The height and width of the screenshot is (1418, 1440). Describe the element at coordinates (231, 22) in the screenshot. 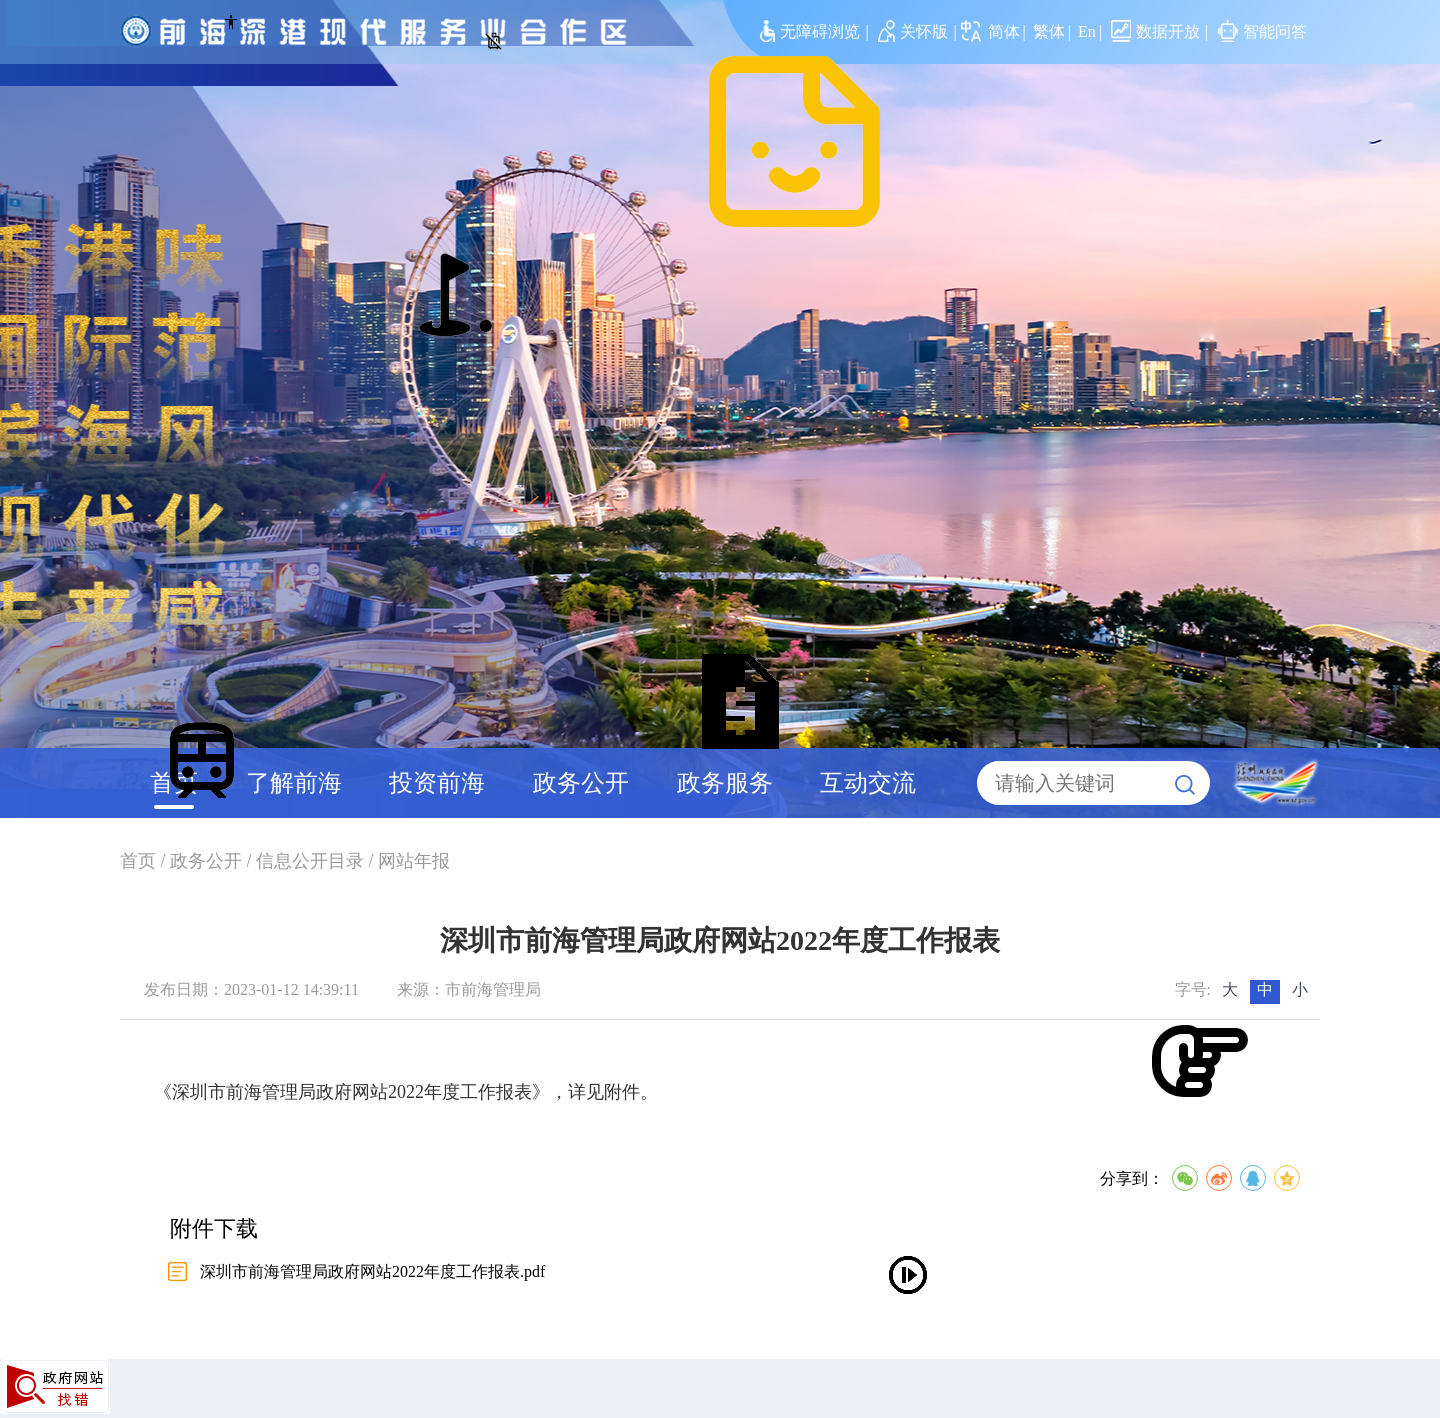

I see `access accessibility settings` at that location.